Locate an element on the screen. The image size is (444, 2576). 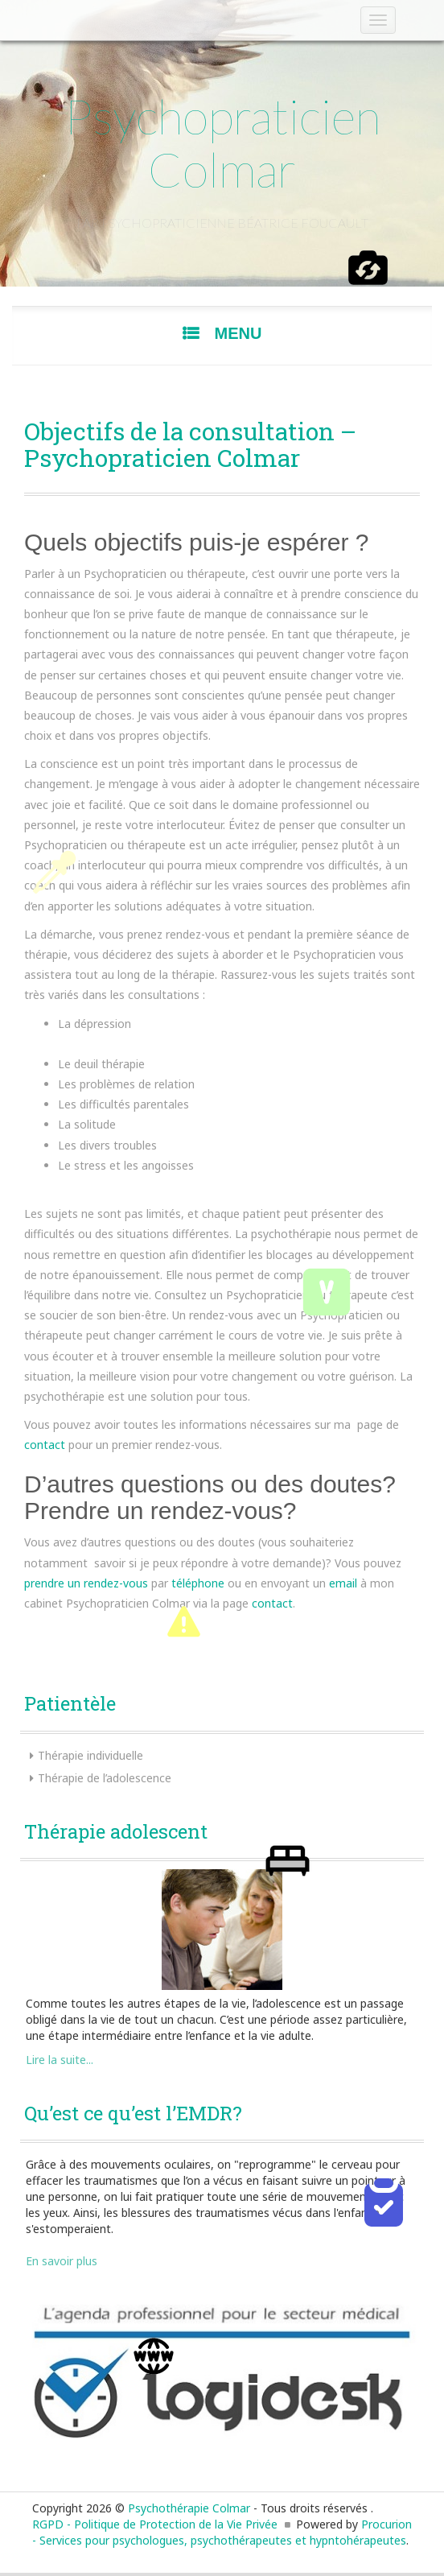
view hotel or accommodation options is located at coordinates (287, 1860).